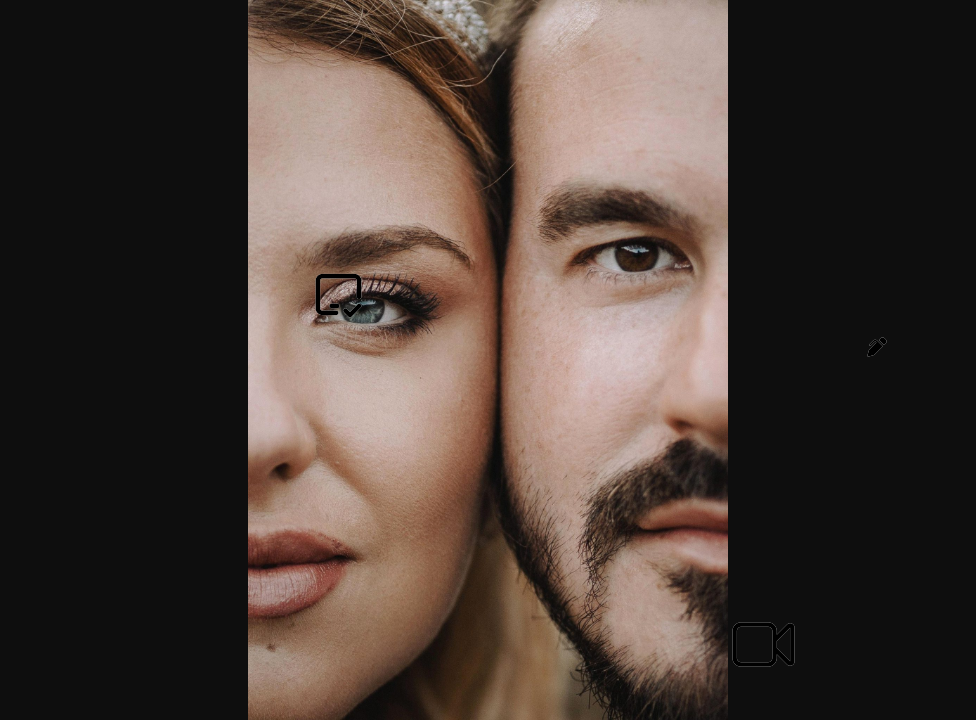  Describe the element at coordinates (763, 644) in the screenshot. I see `start a video call` at that location.